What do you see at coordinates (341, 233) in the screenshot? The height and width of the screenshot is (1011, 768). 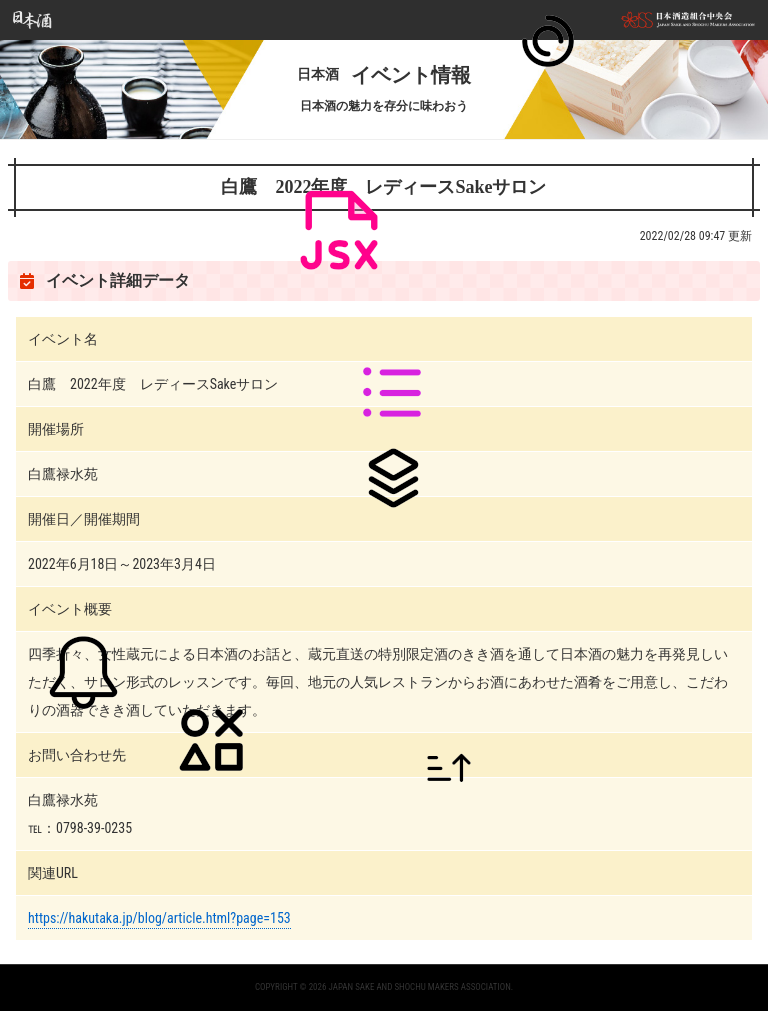 I see `a JSX file type indicator` at bounding box center [341, 233].